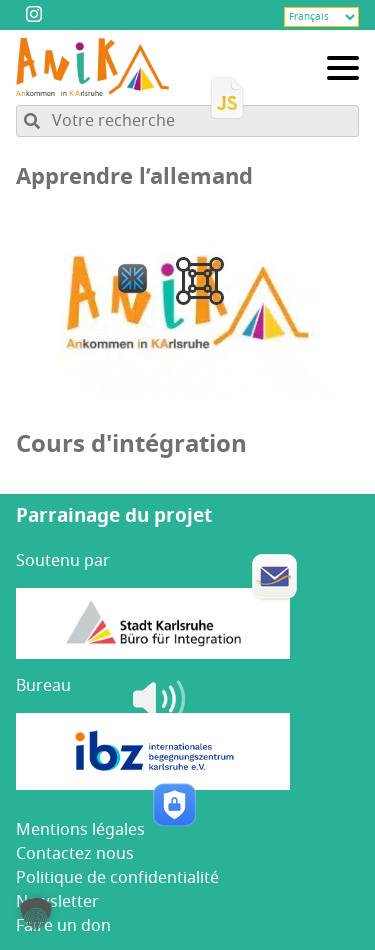 Image resolution: width=375 pixels, height=950 pixels. I want to click on javascript source code file, so click(227, 98).